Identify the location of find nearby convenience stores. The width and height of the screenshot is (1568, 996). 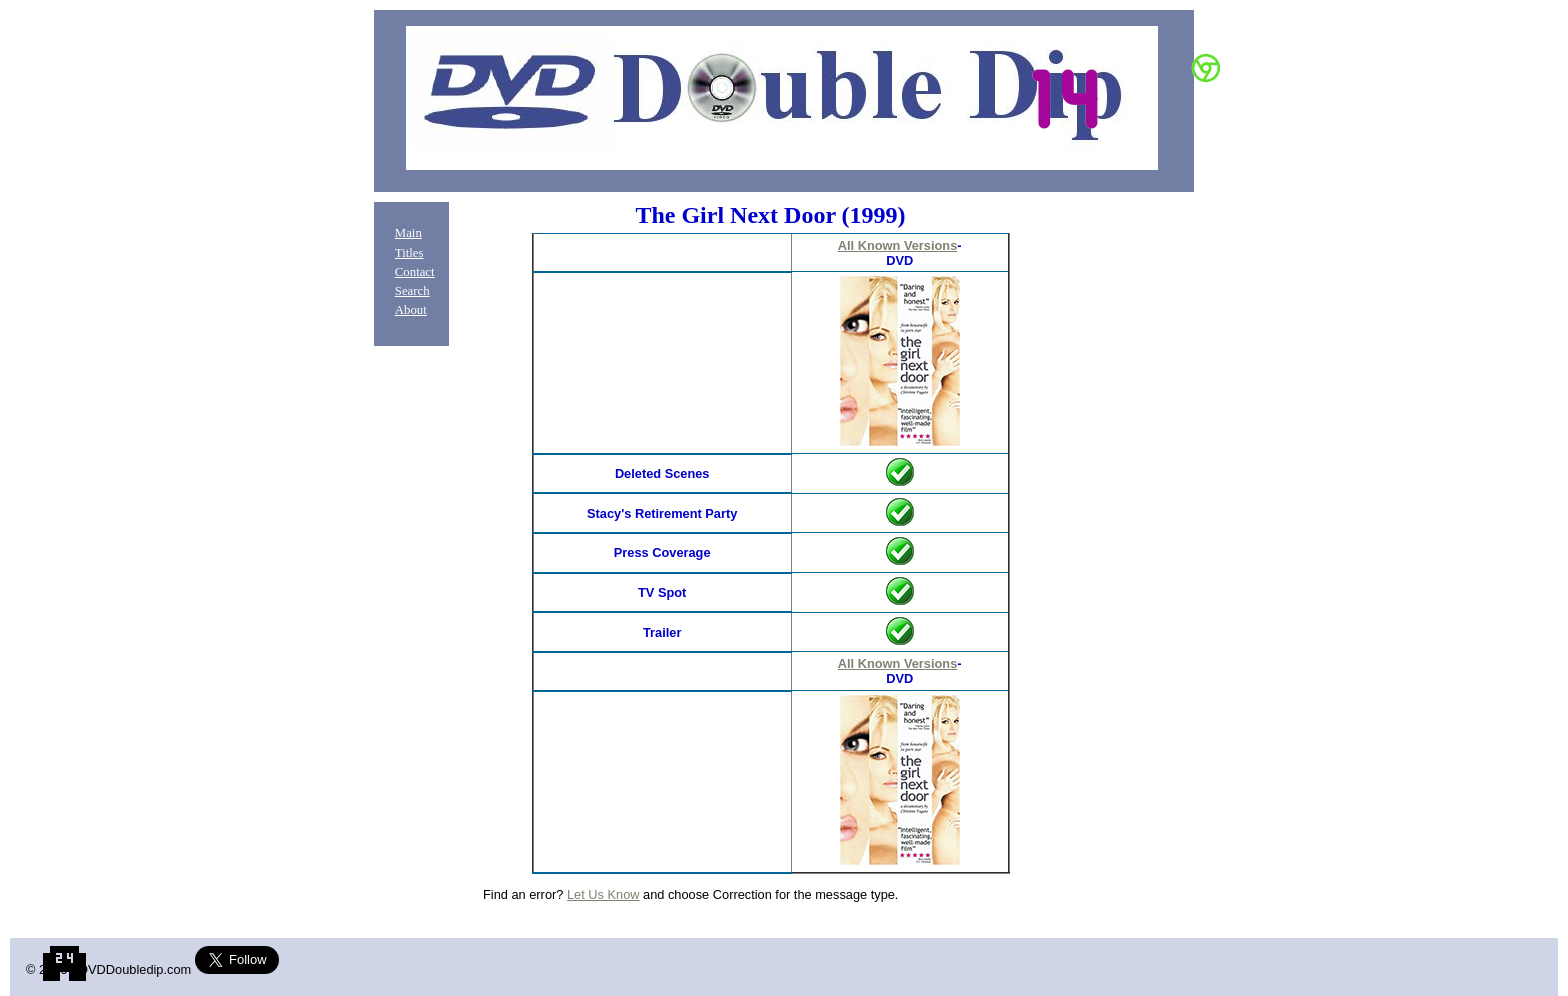
(64, 963).